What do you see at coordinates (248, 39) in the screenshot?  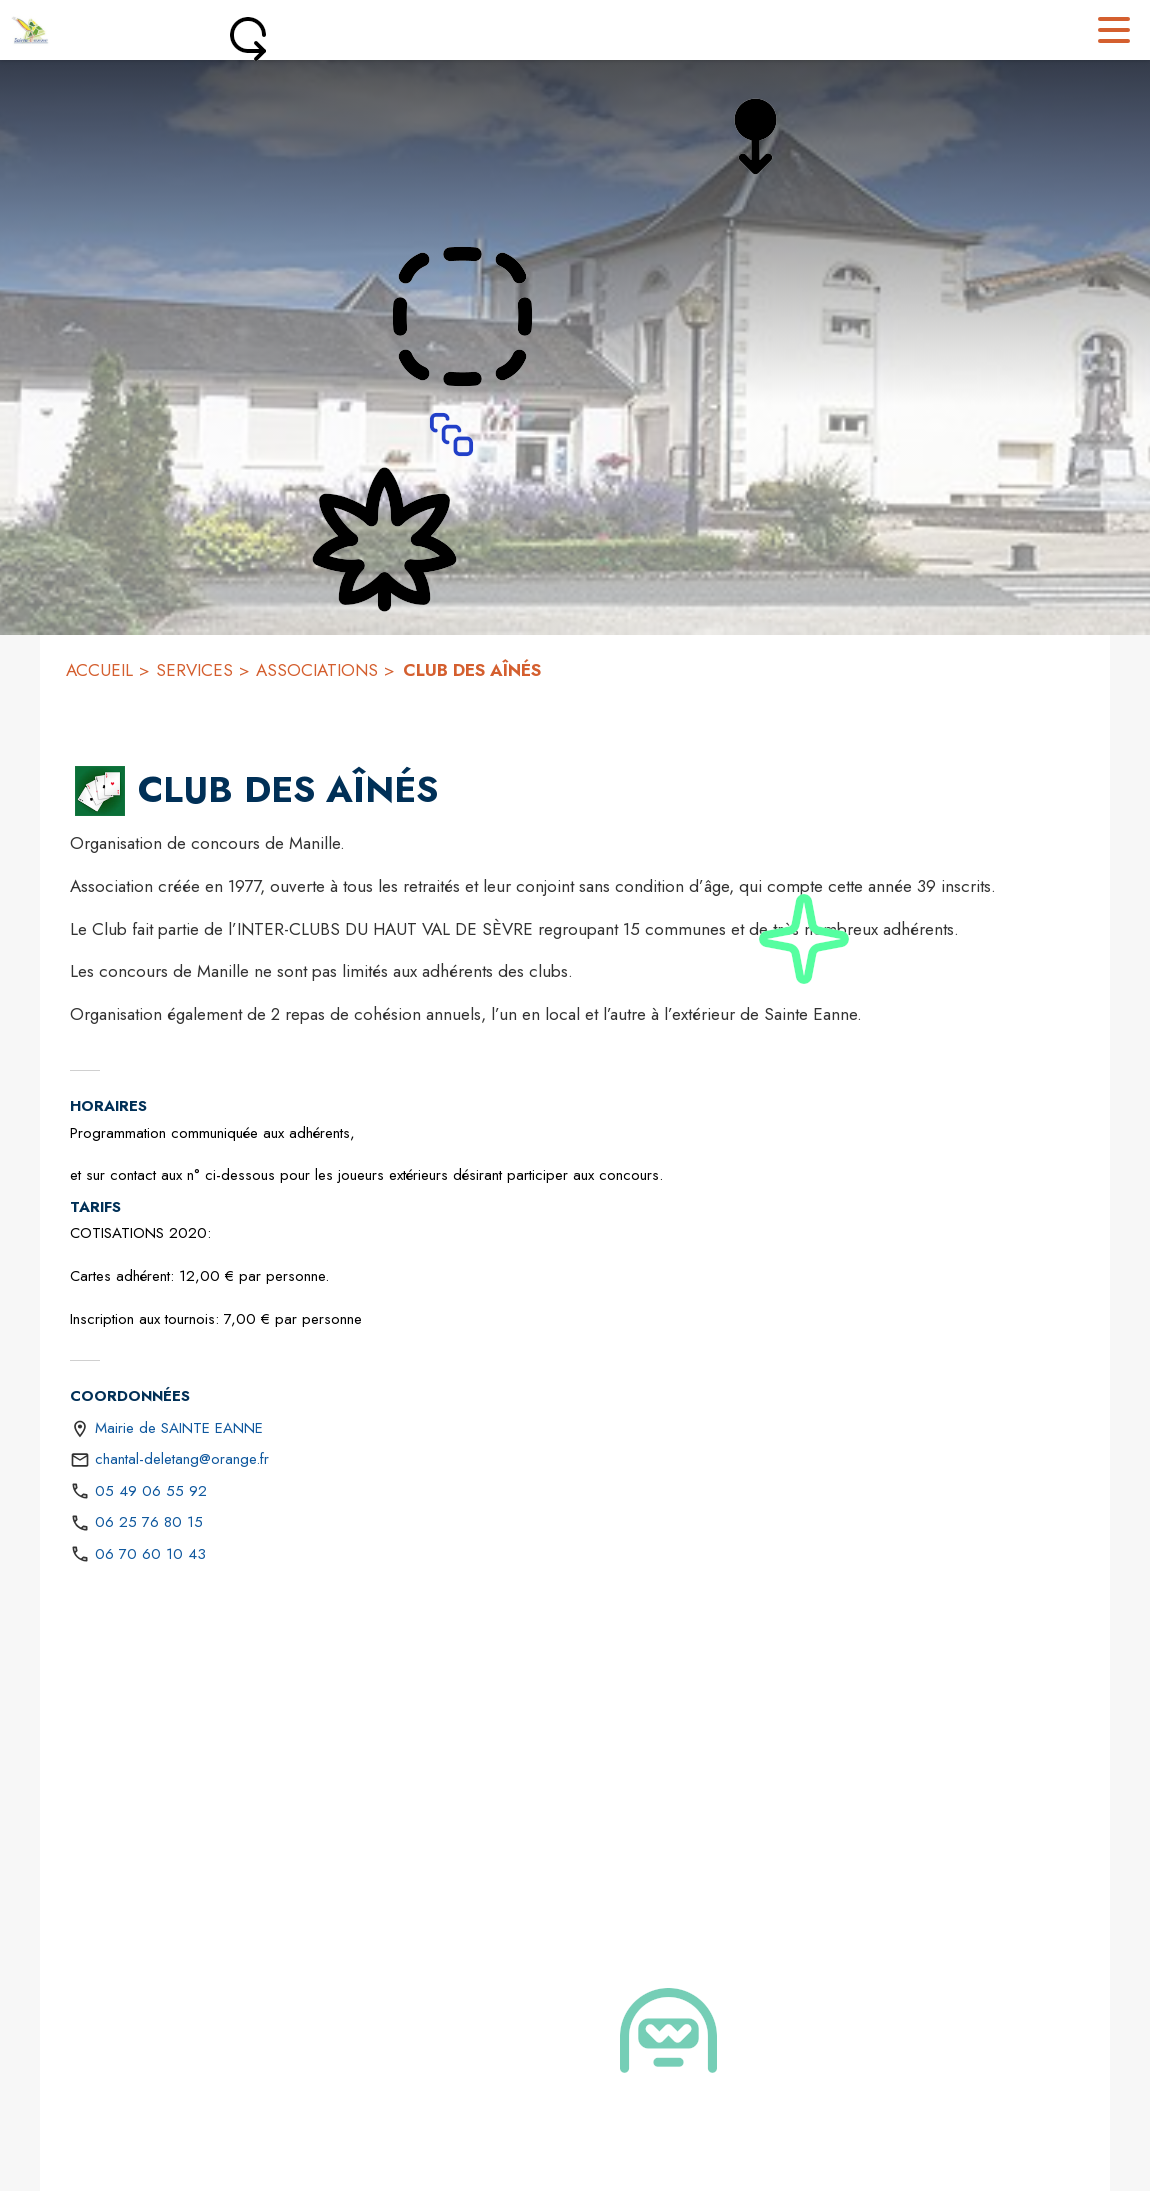 I see `redo or repeat the previous action` at bounding box center [248, 39].